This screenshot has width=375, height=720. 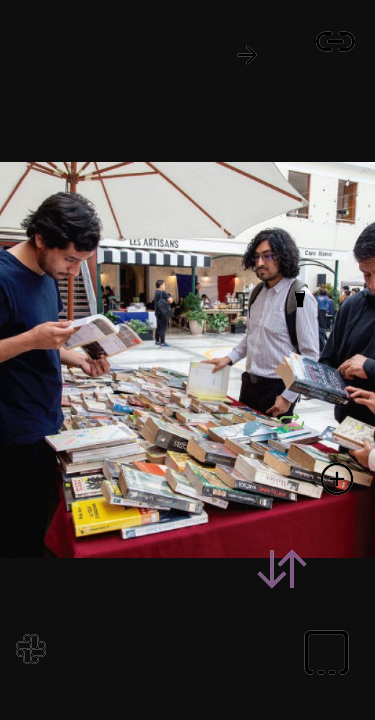 What do you see at coordinates (326, 652) in the screenshot?
I see `indicates a container with a collapsible or expandable bottom section` at bounding box center [326, 652].